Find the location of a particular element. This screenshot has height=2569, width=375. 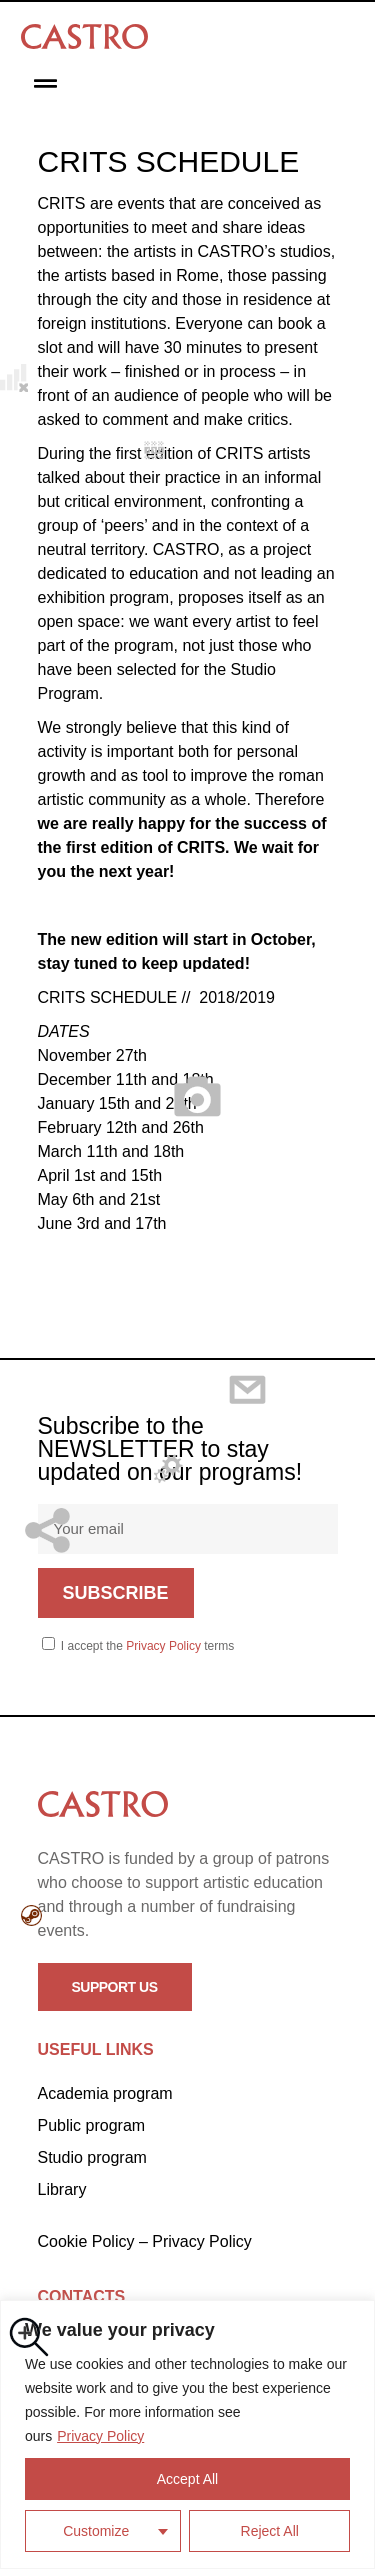

access sharing preferences and settings is located at coordinates (47, 1530).